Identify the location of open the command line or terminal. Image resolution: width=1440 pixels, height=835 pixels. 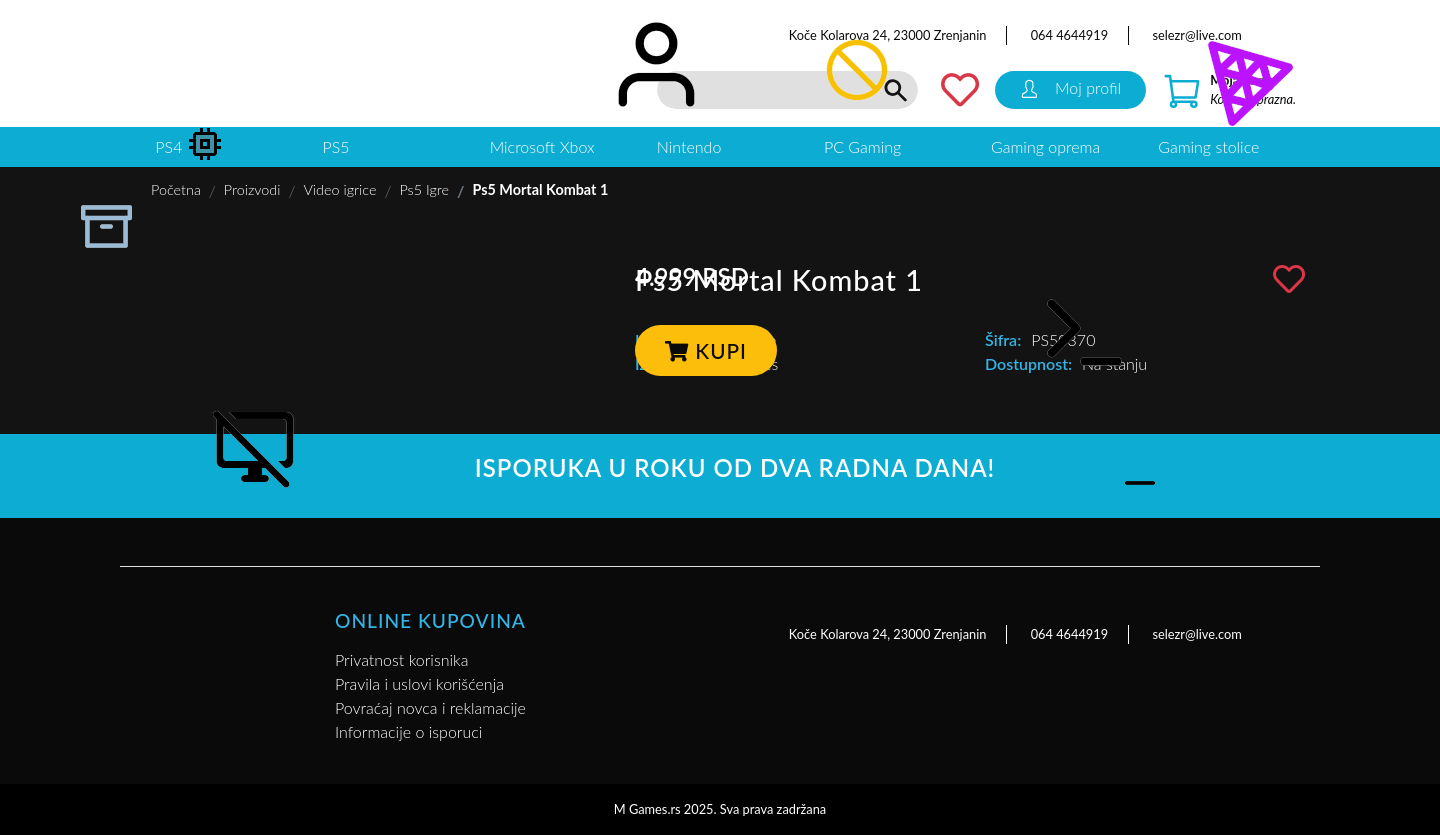
(1084, 332).